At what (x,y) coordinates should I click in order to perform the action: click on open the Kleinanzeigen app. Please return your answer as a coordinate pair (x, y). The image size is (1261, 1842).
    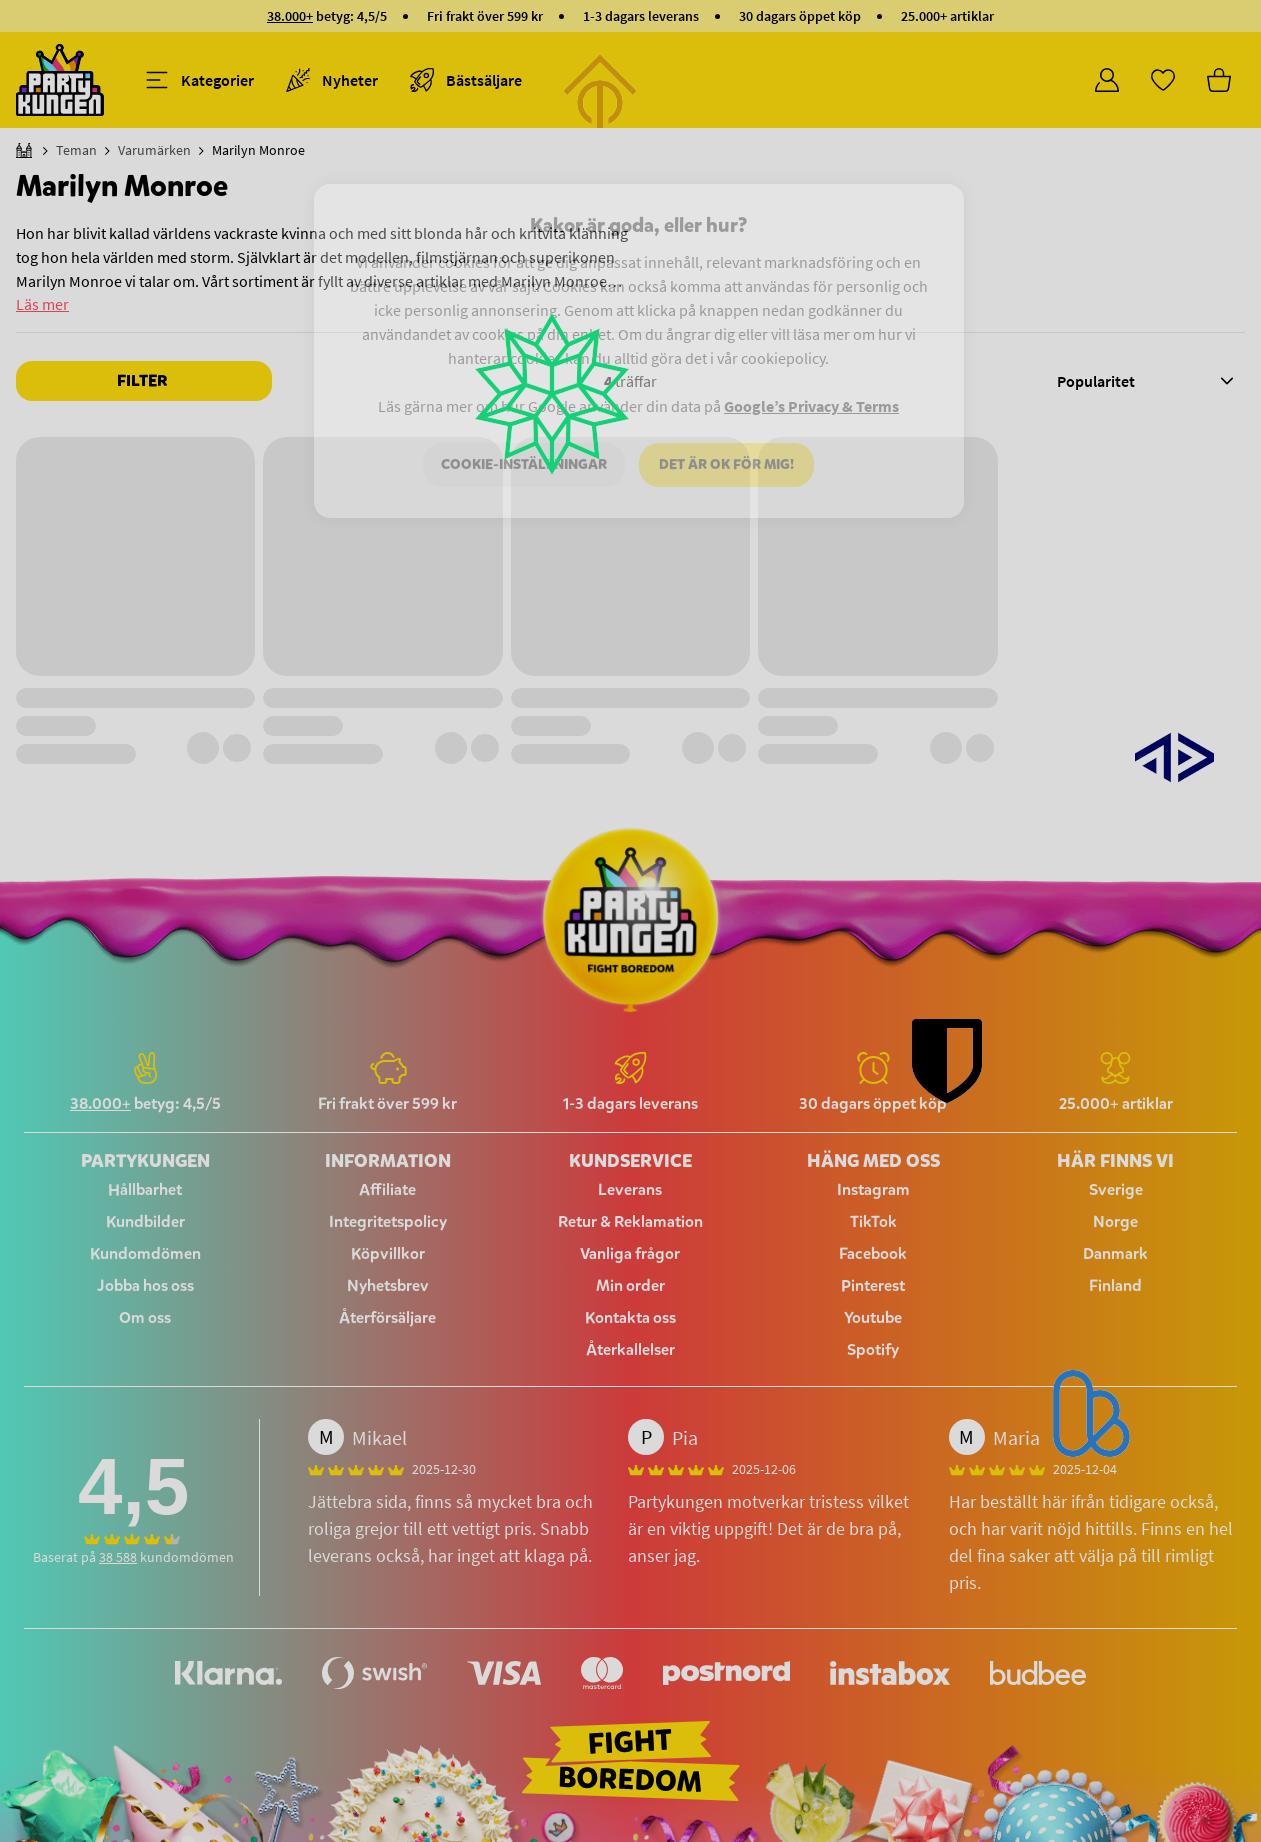
    Looking at the image, I should click on (1091, 1413).